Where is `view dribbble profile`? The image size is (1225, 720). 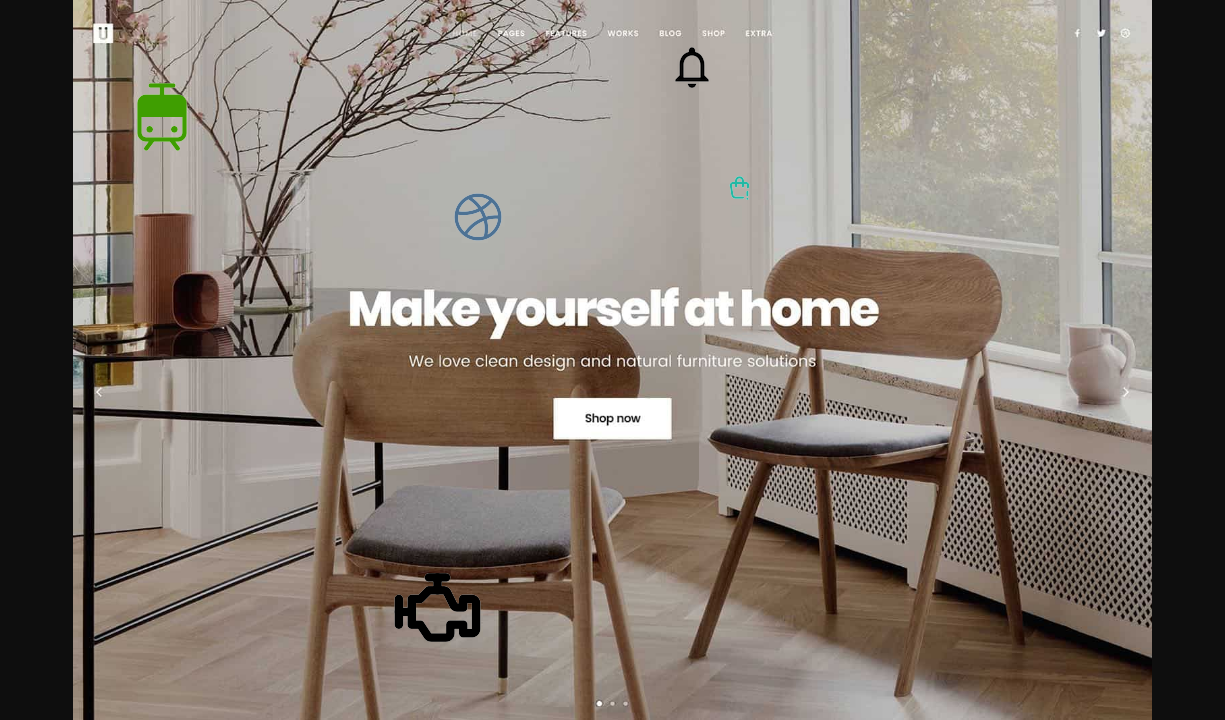 view dribbble profile is located at coordinates (478, 217).